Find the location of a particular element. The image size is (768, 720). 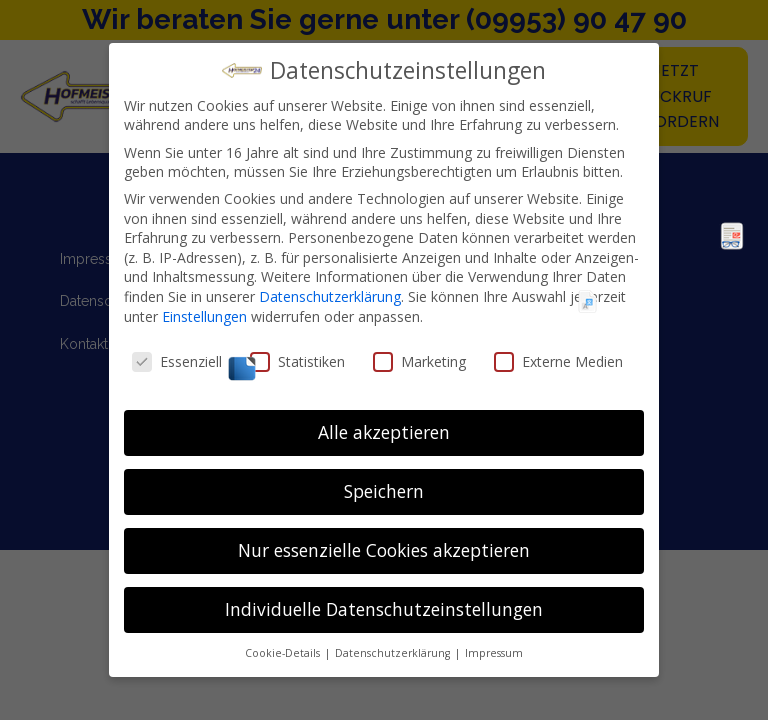

change desktop wallpaper settings is located at coordinates (242, 368).